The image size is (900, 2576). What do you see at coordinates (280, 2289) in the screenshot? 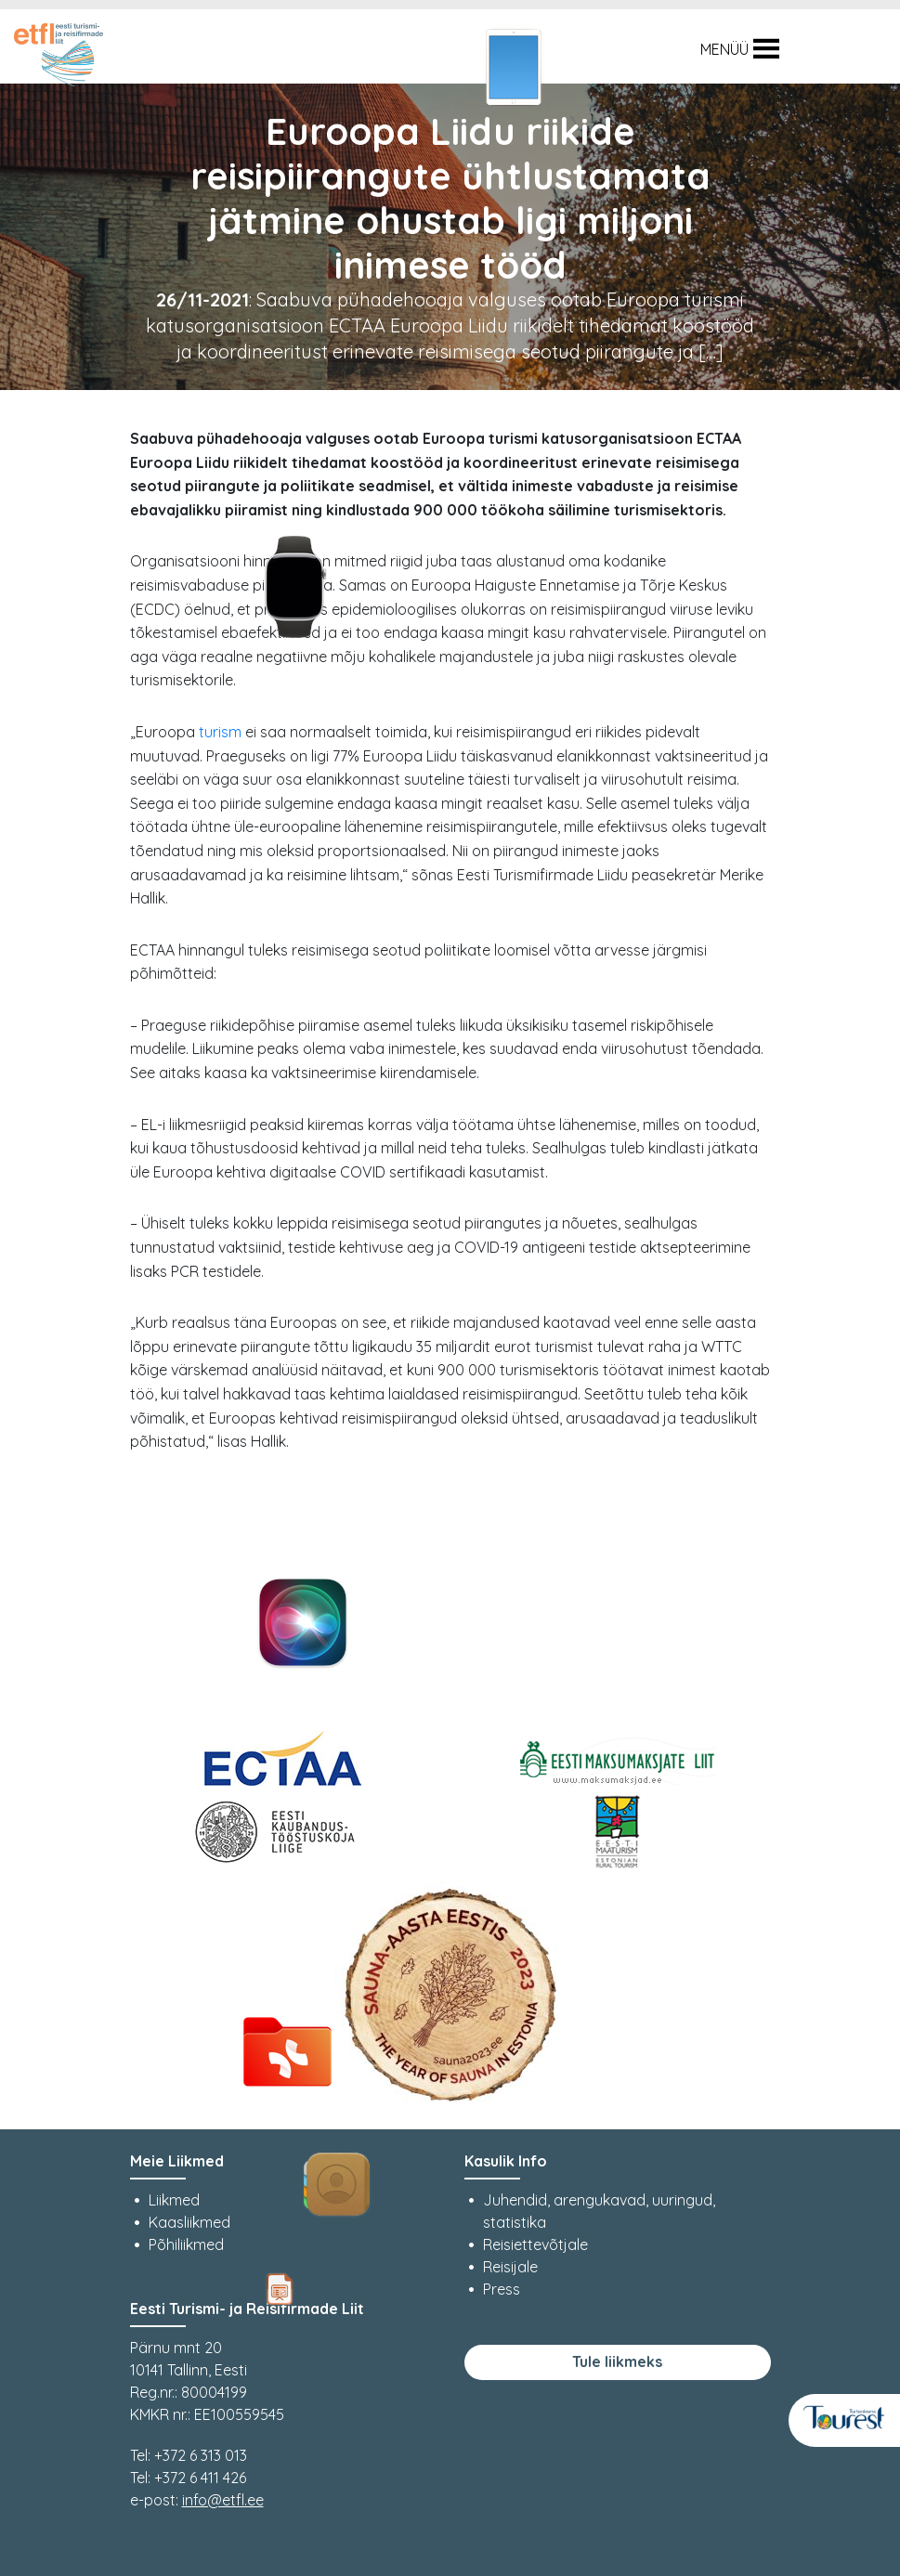
I see `libreoffice impress presentation file` at bounding box center [280, 2289].